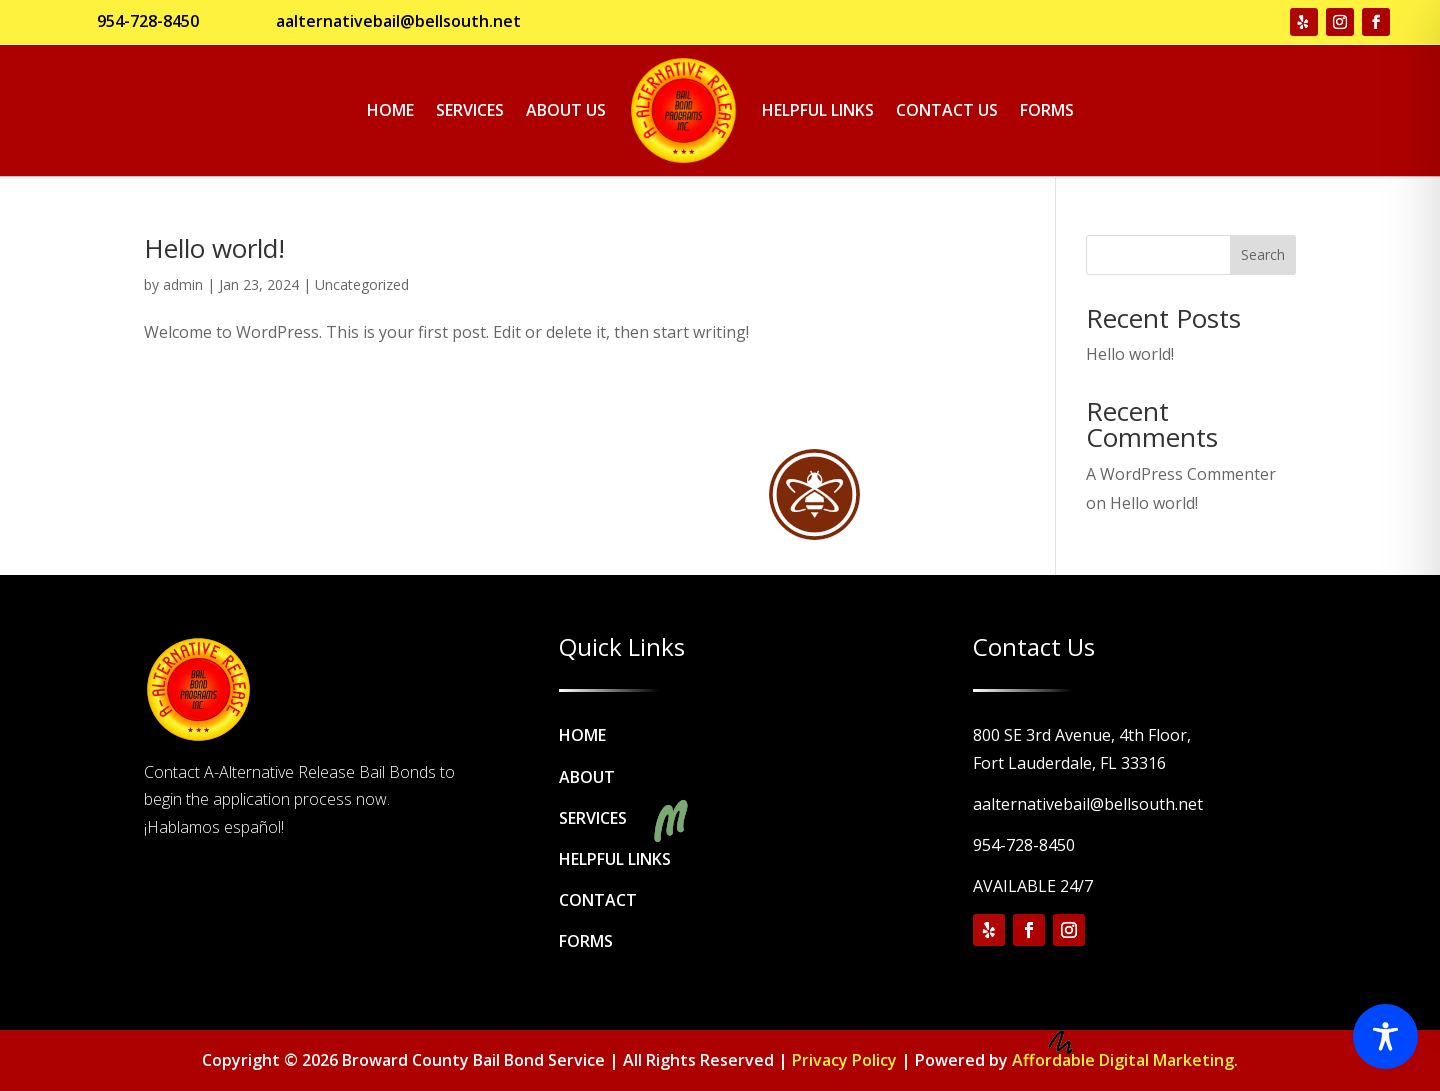 This screenshot has width=1440, height=1091. Describe the element at coordinates (814, 494) in the screenshot. I see `HiveMQ brand logo` at that location.